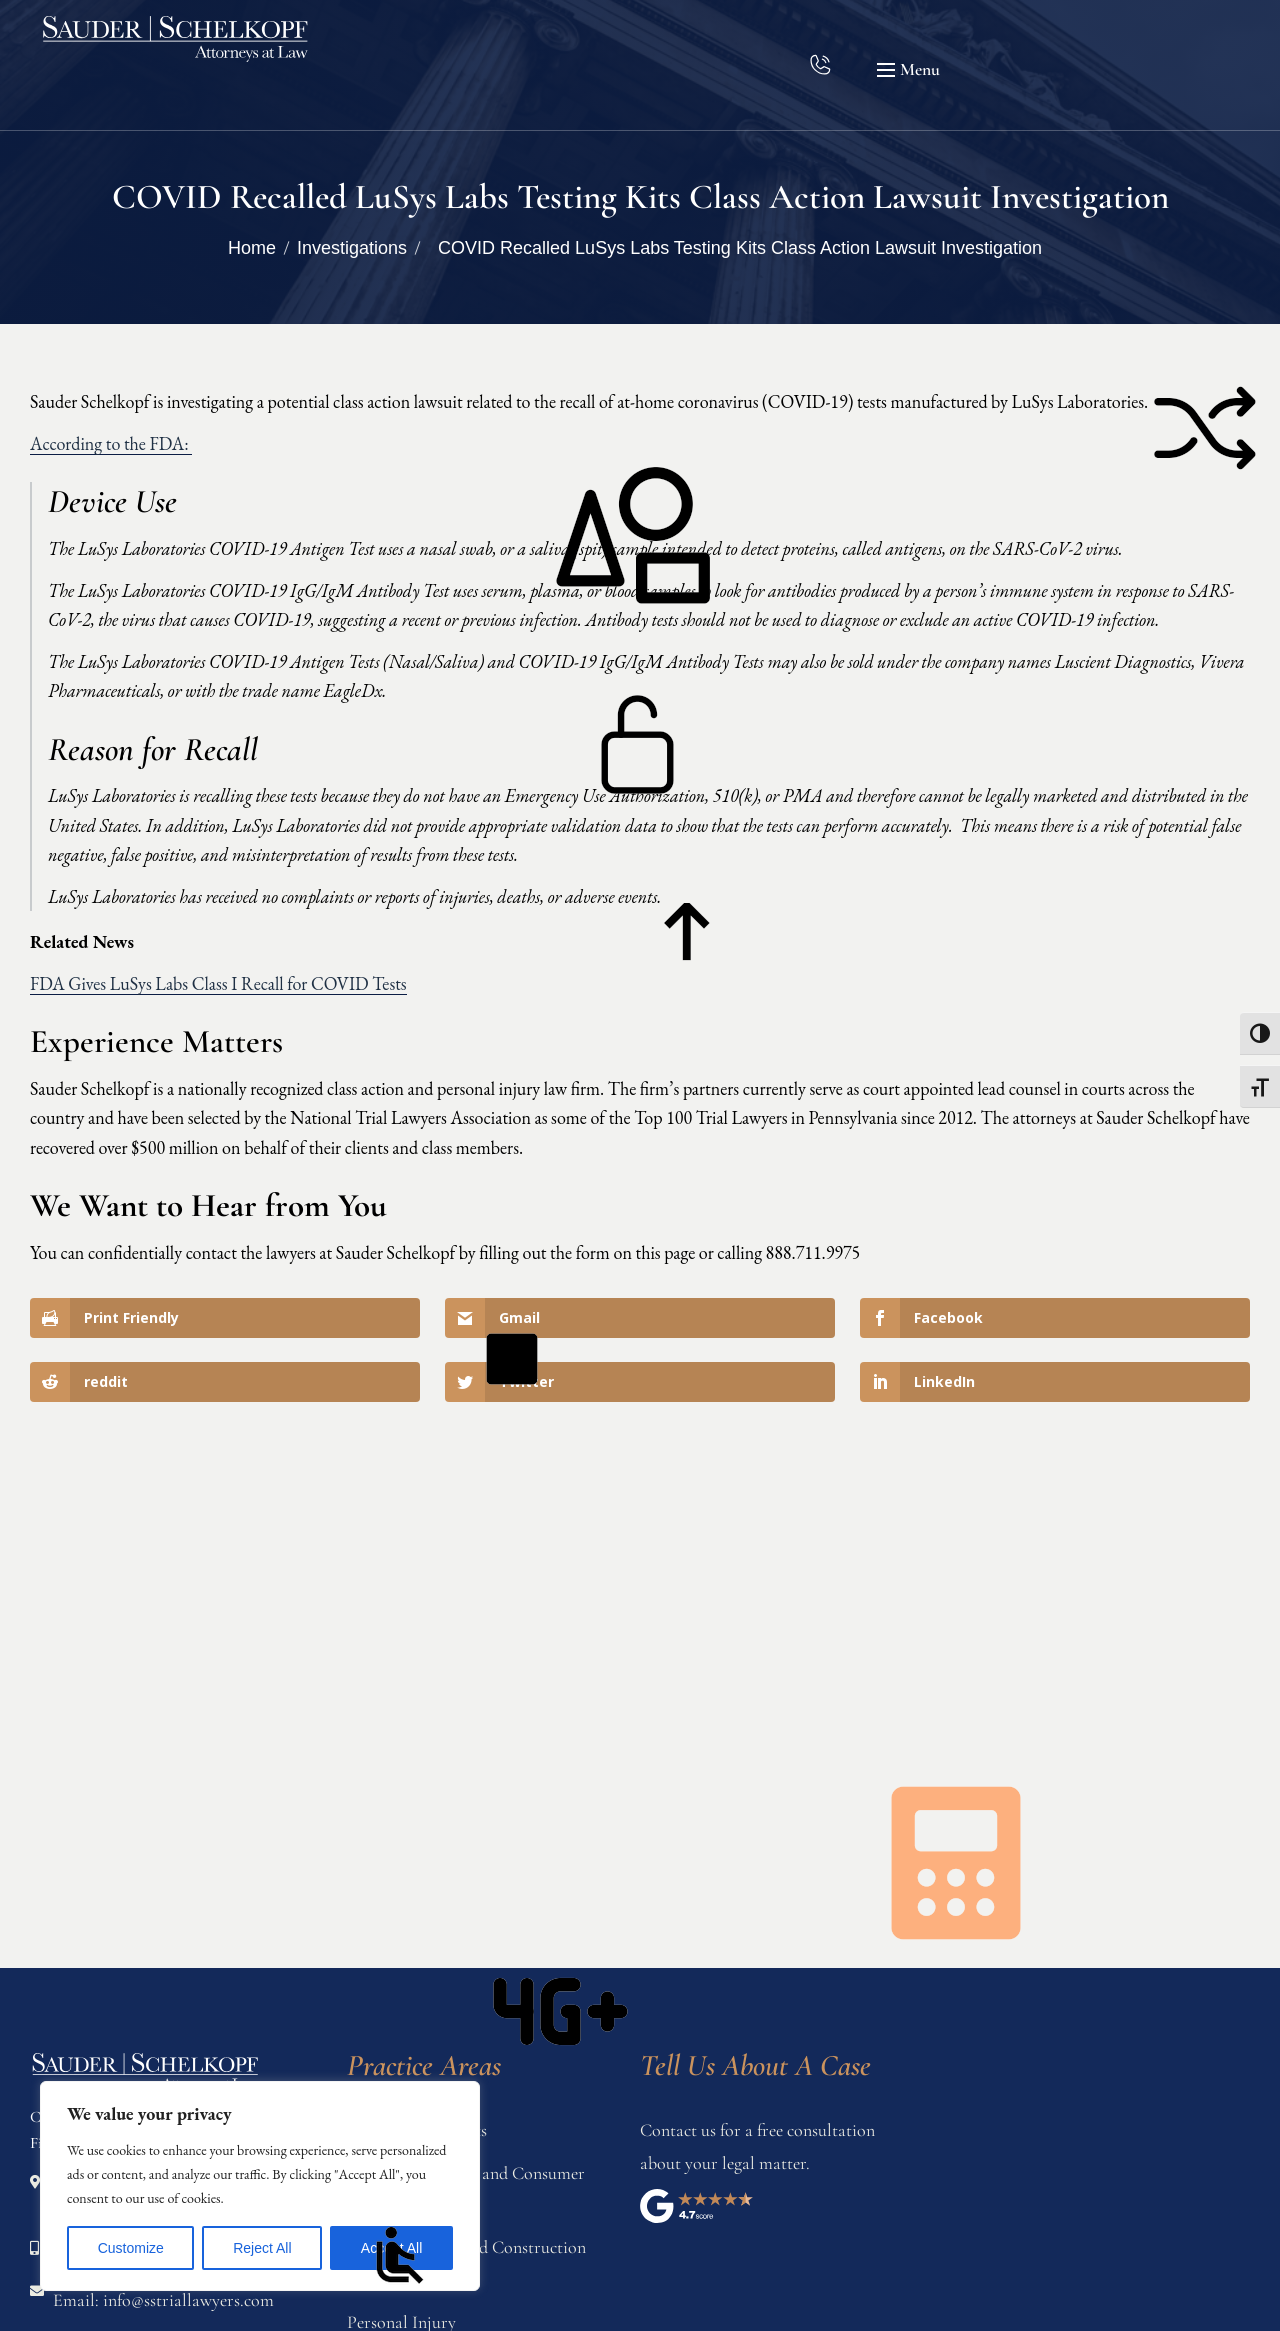 This screenshot has width=1280, height=2331. Describe the element at coordinates (400, 2256) in the screenshot. I see `indicates standard seat recline position` at that location.